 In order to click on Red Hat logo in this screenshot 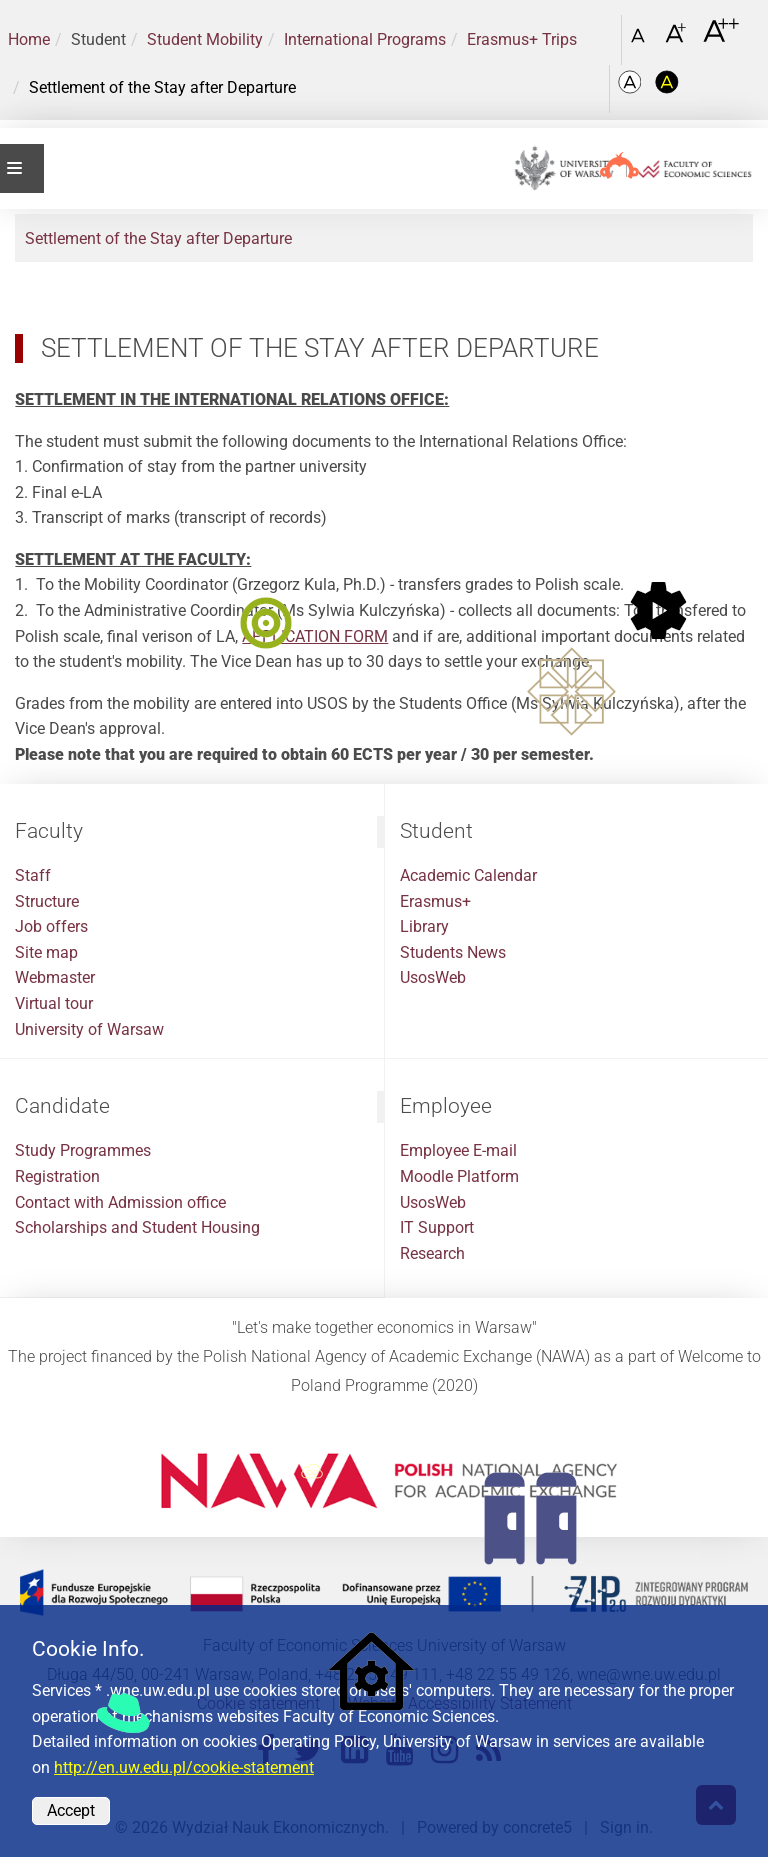, I will do `click(123, 1713)`.